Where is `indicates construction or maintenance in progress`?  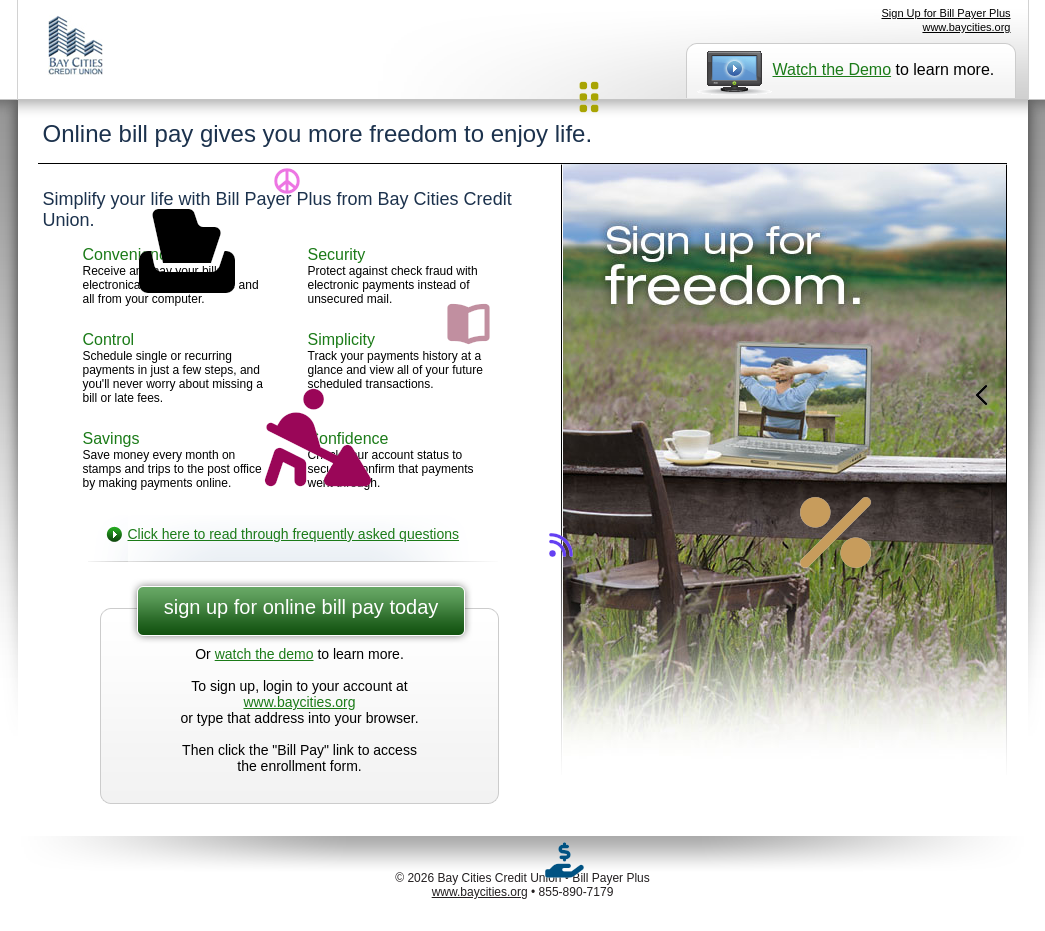
indicates construction or maintenance in progress is located at coordinates (318, 439).